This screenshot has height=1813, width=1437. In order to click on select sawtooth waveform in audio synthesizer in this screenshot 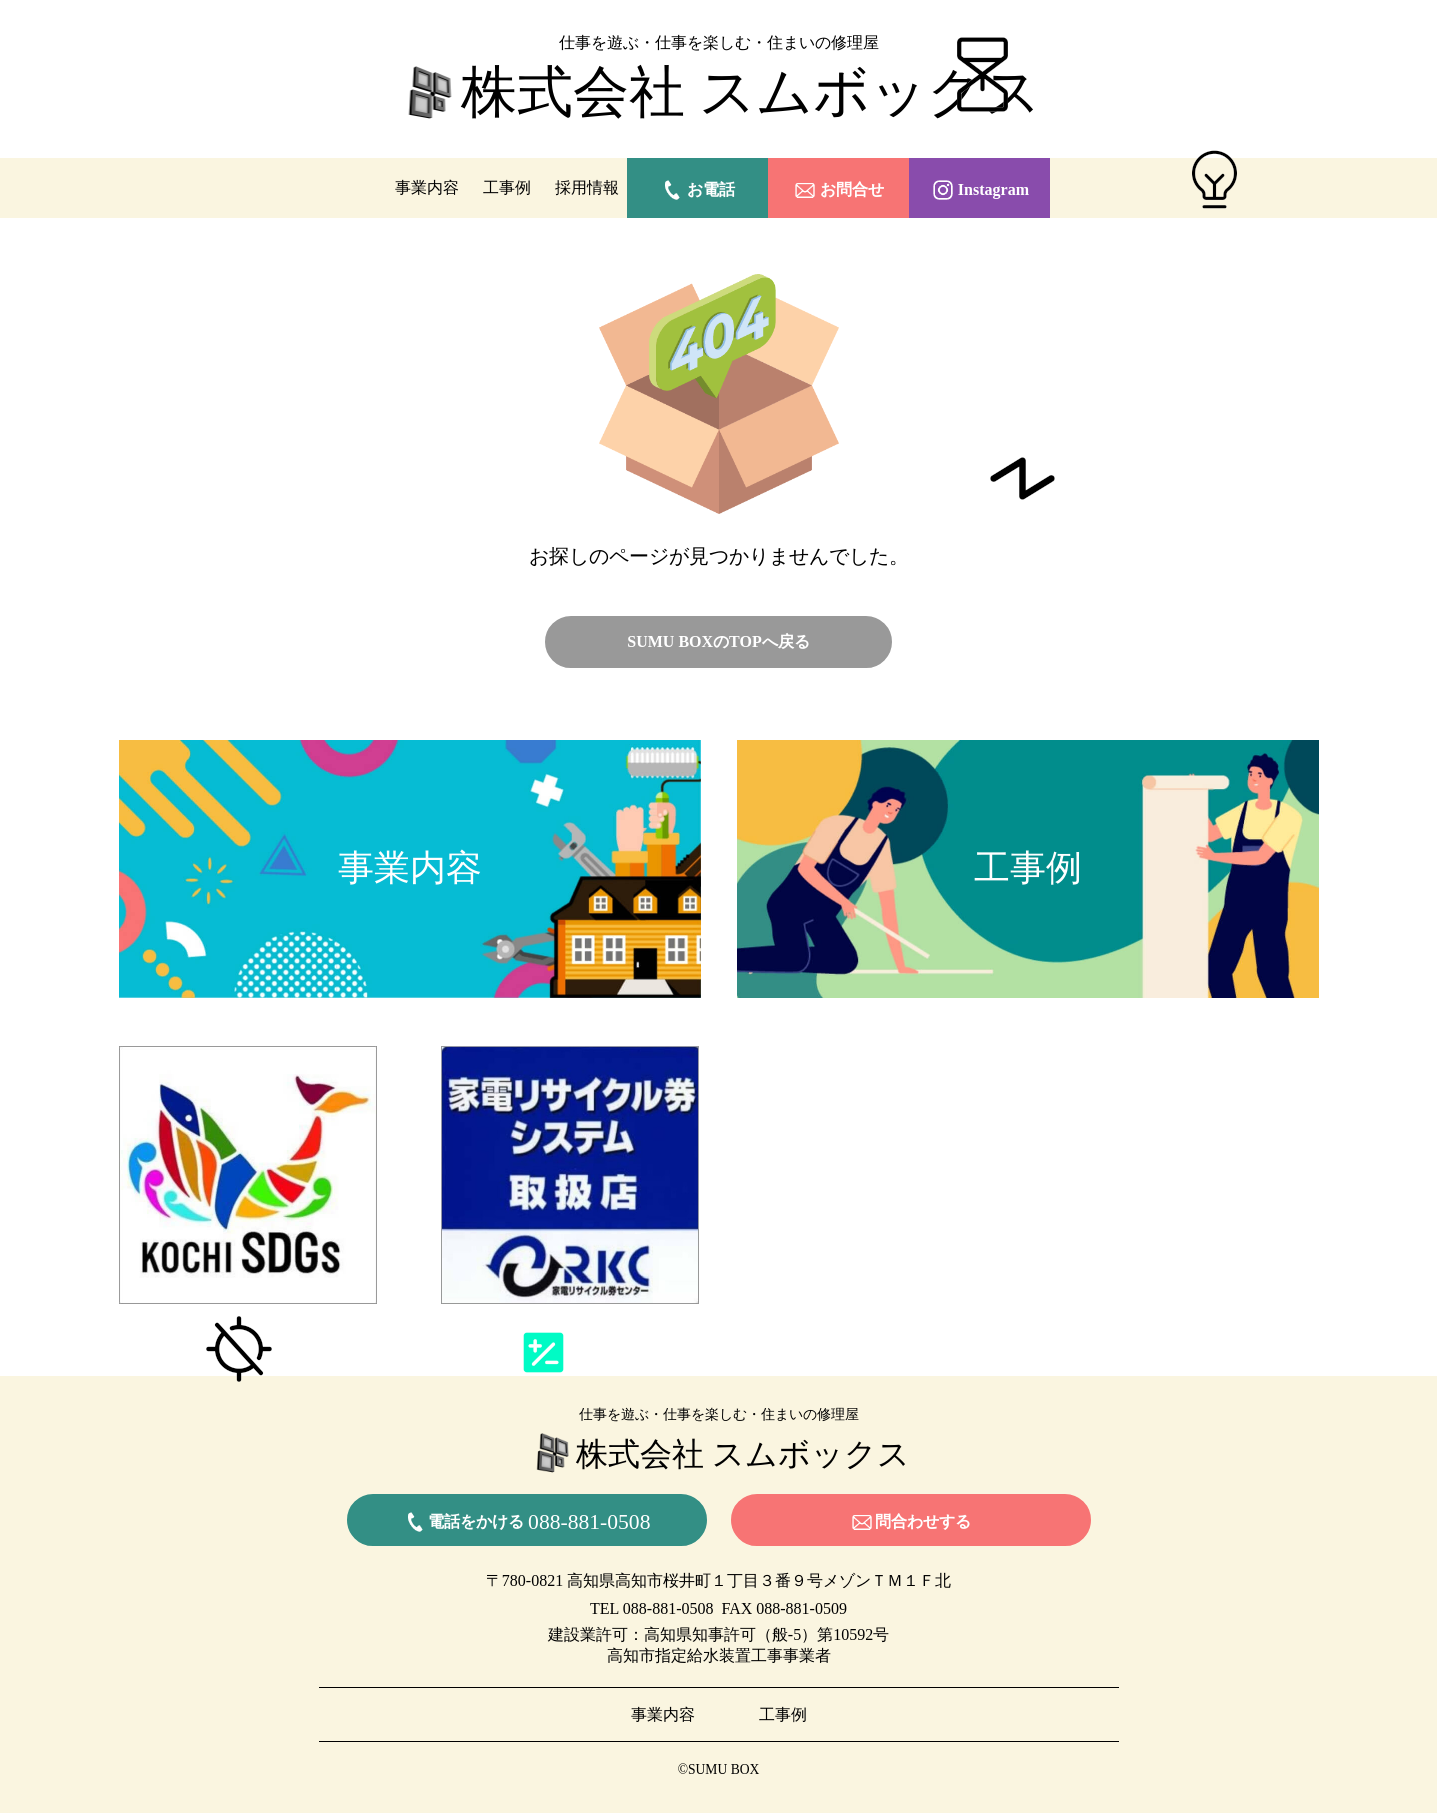, I will do `click(1022, 478)`.